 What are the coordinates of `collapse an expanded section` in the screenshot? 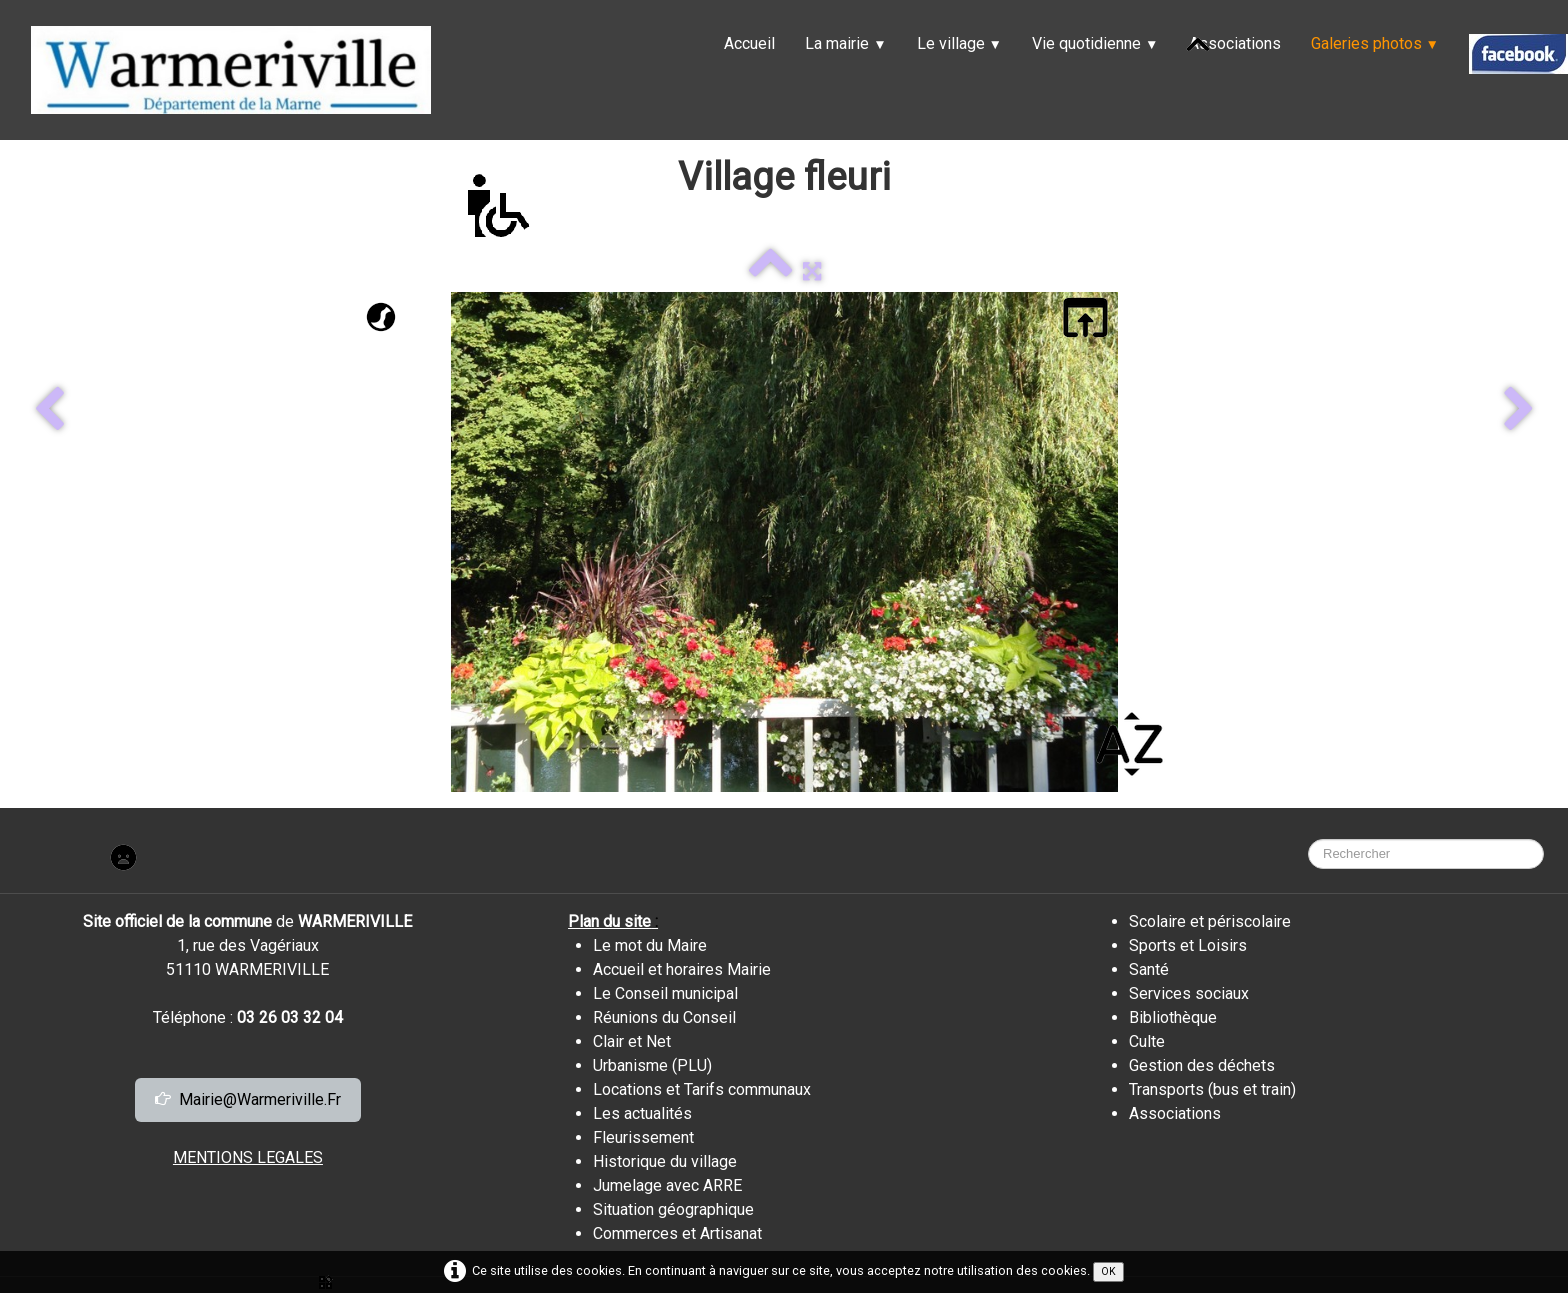 It's located at (1198, 45).